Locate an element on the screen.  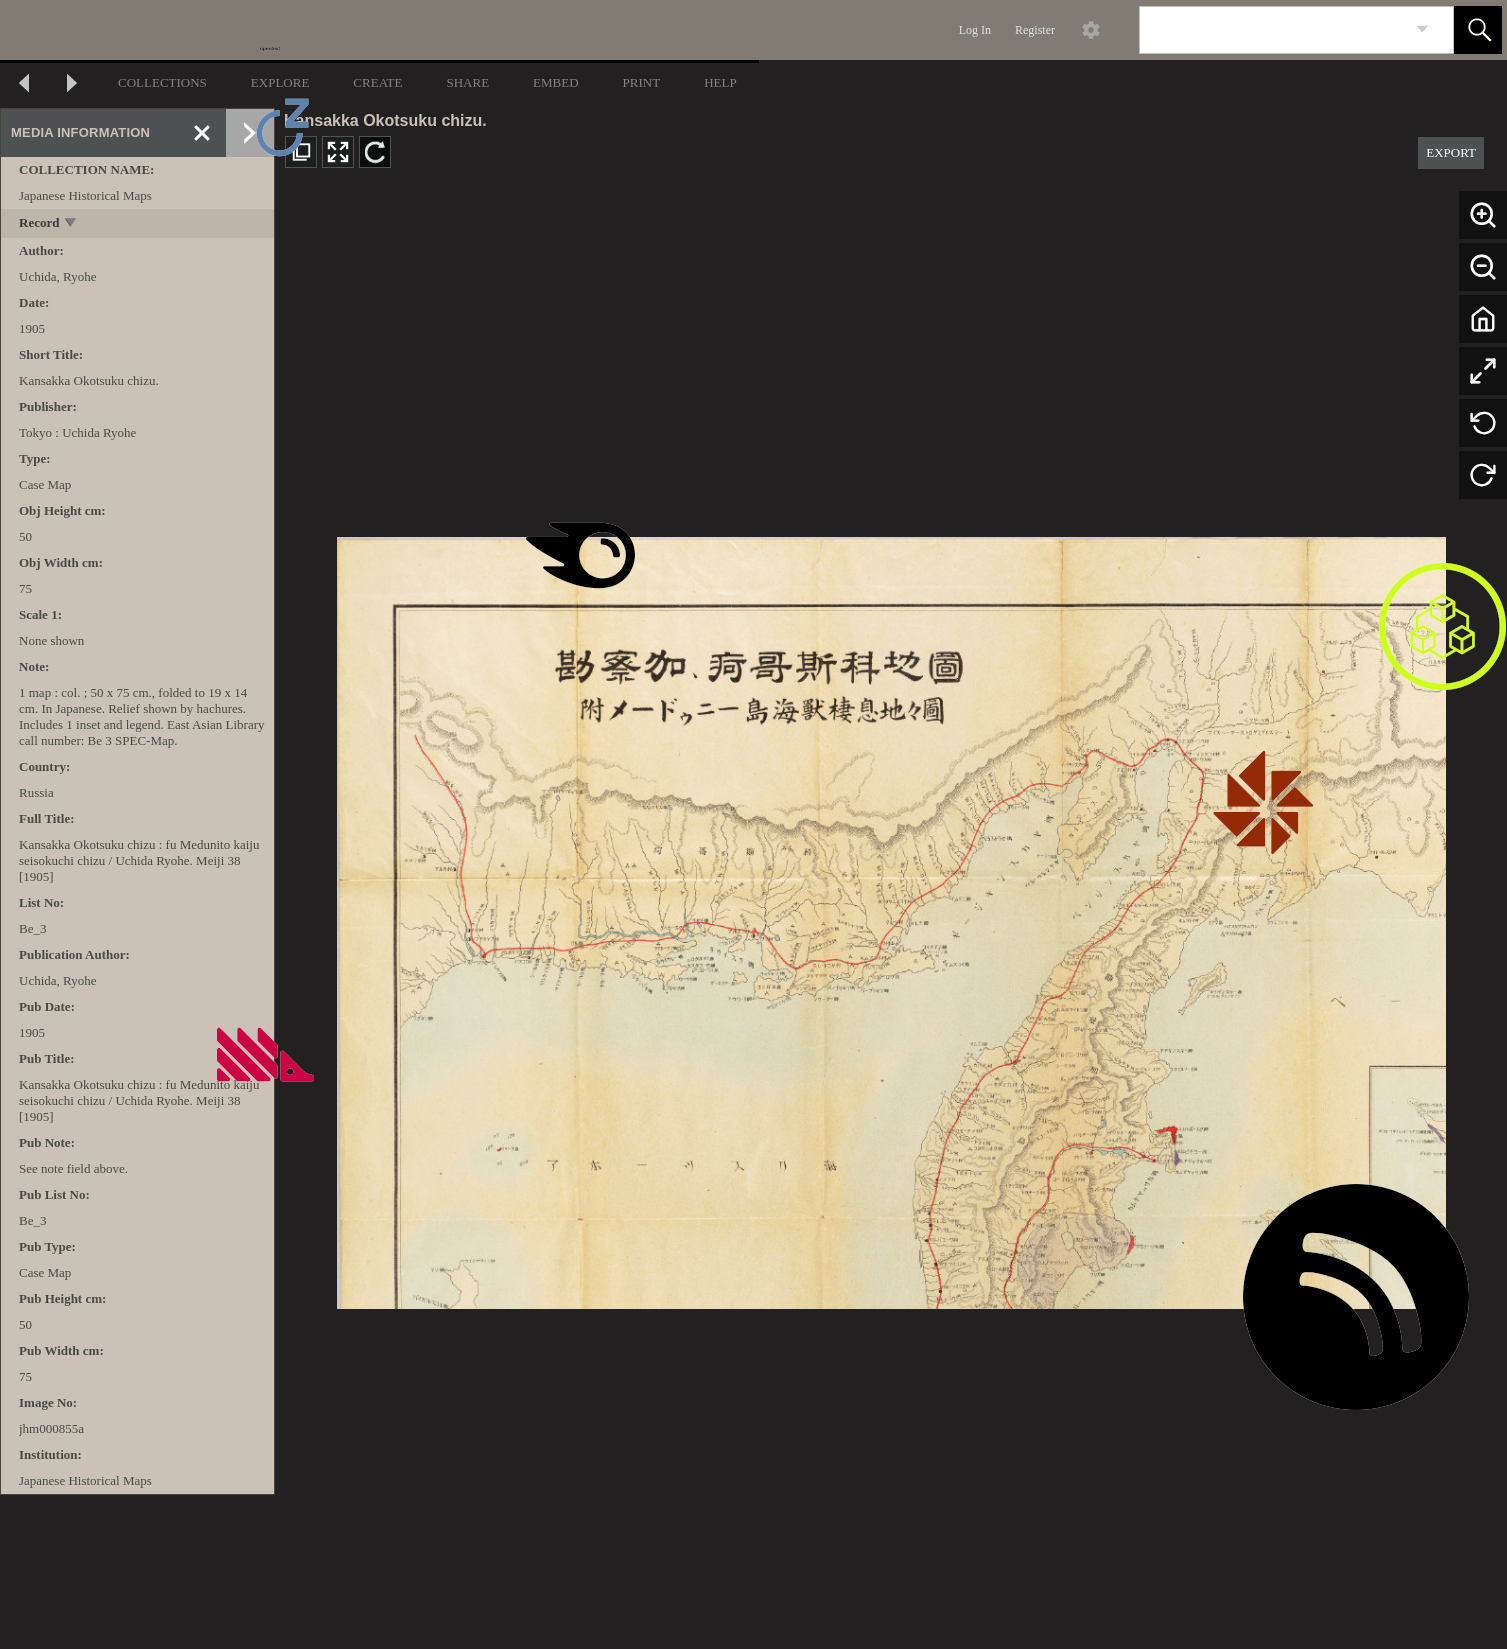
open Semrush SEO and marketing platform is located at coordinates (580, 555).